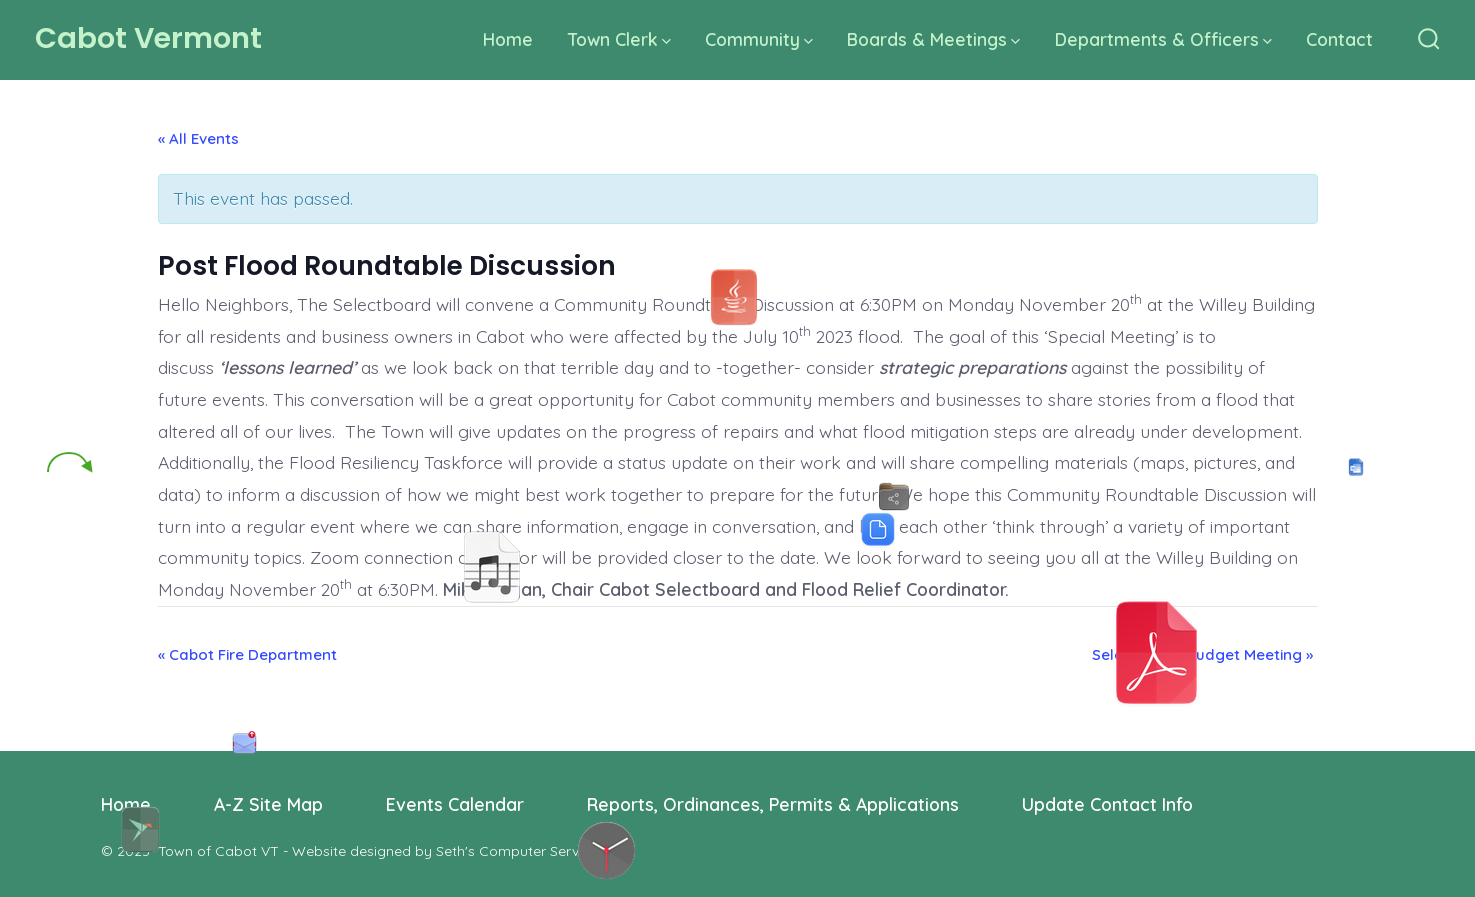 The image size is (1475, 897). What do you see at coordinates (1156, 652) in the screenshot?
I see `a pdf document file` at bounding box center [1156, 652].